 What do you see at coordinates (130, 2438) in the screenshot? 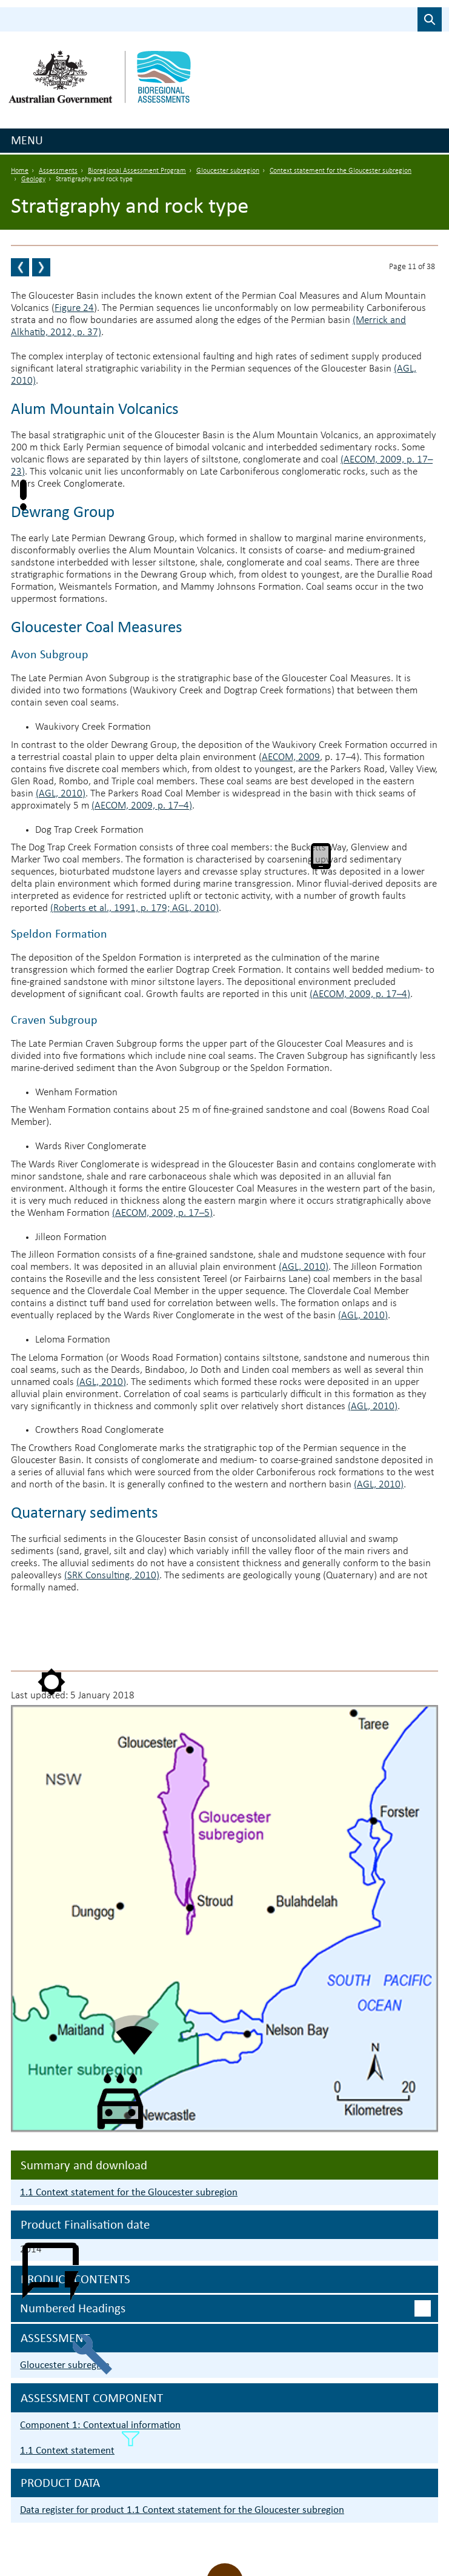
I see `filter or sort list items` at bounding box center [130, 2438].